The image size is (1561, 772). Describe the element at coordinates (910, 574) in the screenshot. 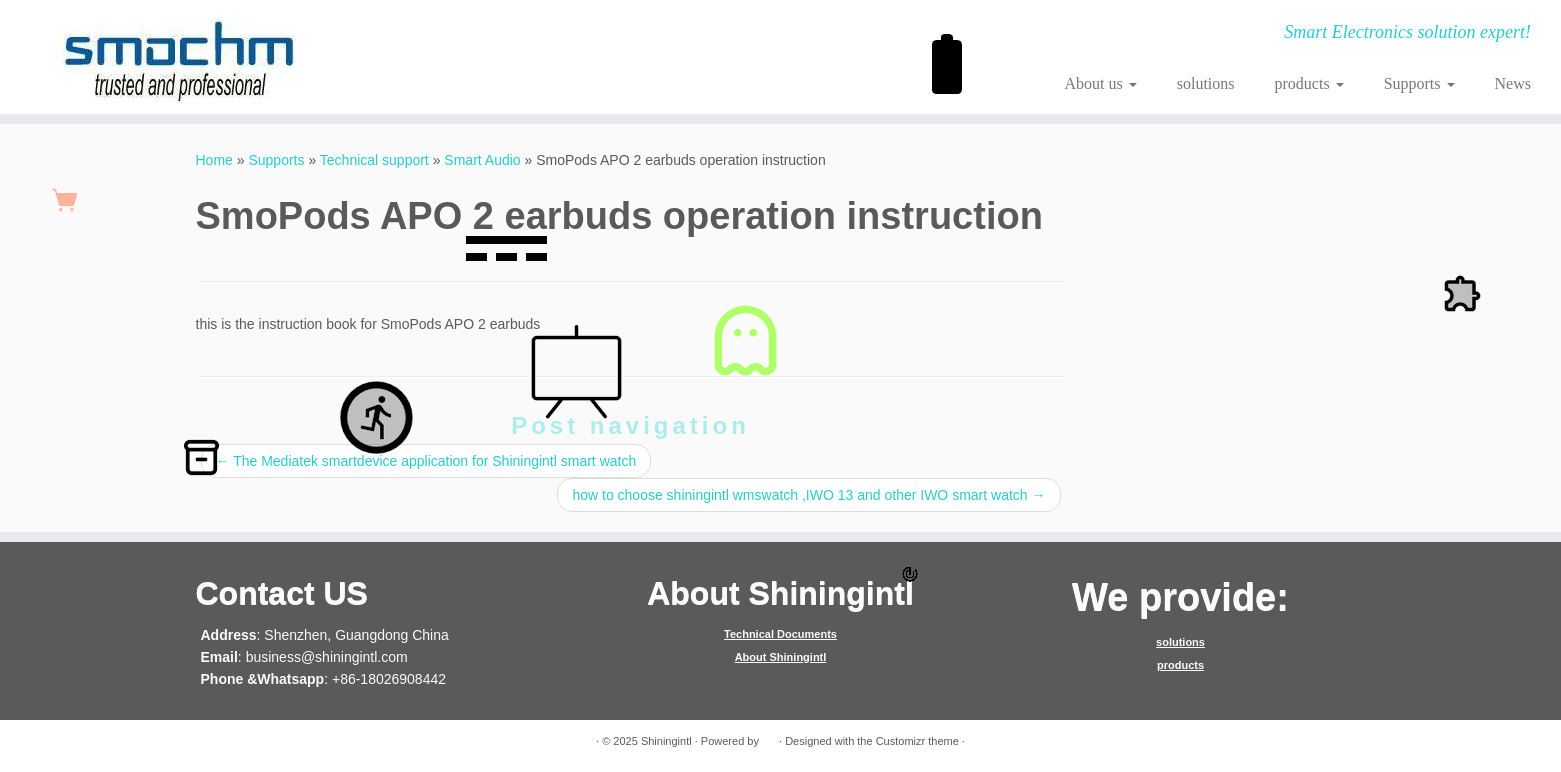

I see `track changes or revisions in a document` at that location.